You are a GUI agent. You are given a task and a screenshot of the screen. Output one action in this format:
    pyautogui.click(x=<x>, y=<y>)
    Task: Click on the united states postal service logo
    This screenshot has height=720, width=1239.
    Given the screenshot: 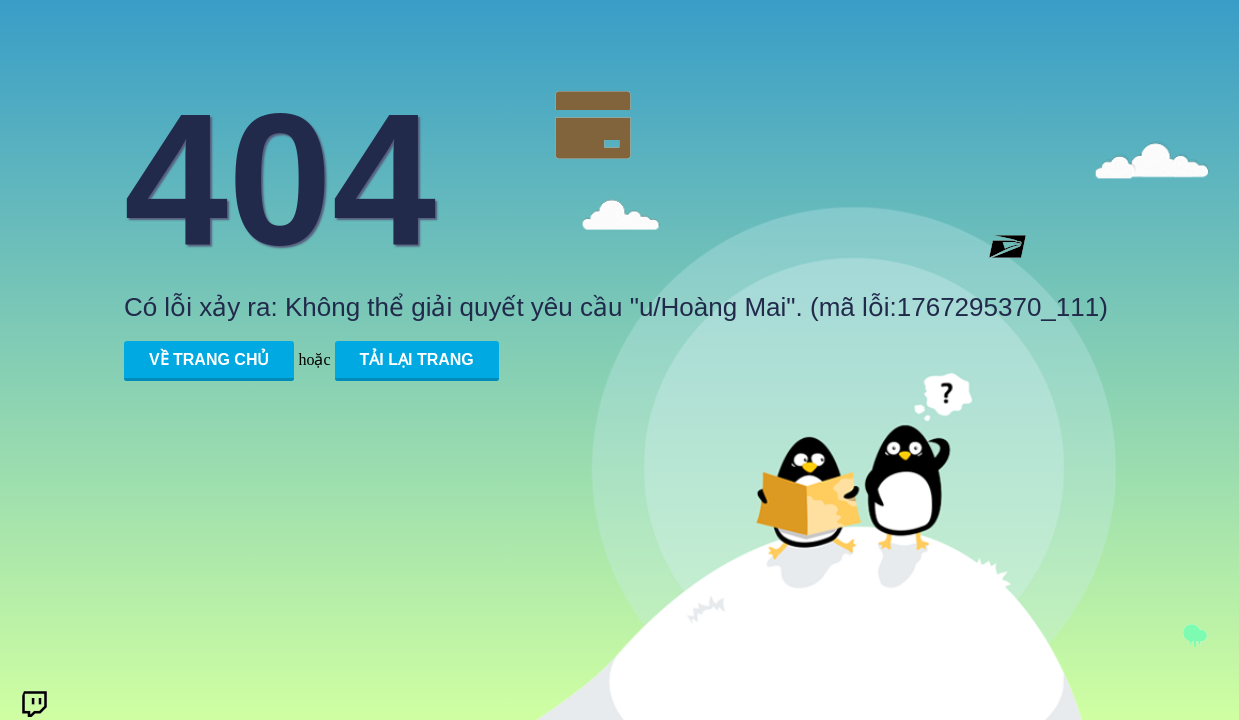 What is the action you would take?
    pyautogui.click(x=1007, y=246)
    